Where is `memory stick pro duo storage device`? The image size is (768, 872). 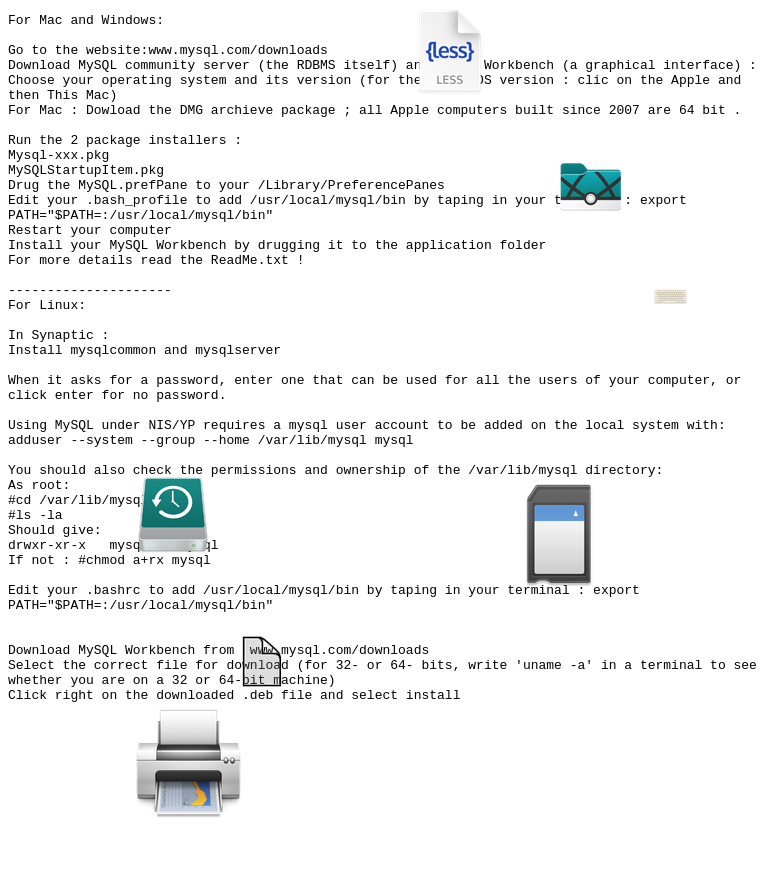 memory stick pro duo storage device is located at coordinates (558, 535).